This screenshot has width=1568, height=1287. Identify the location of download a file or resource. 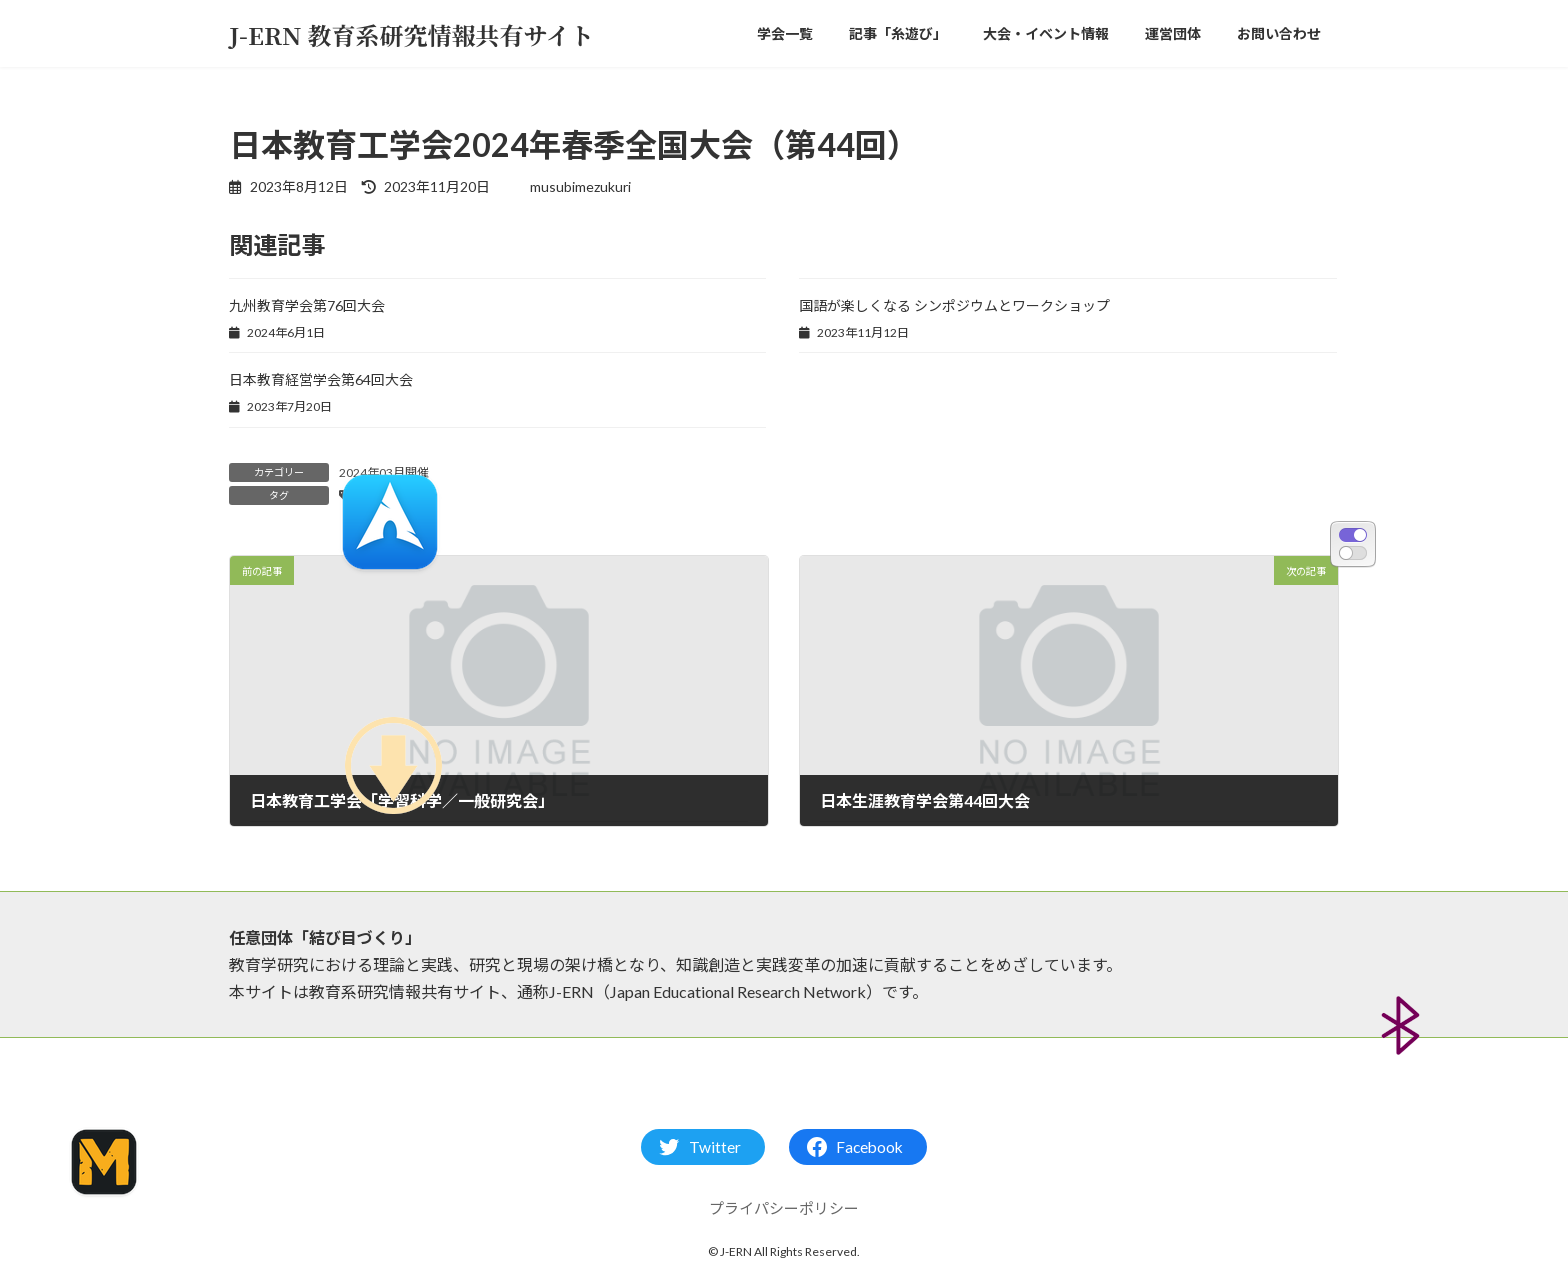
(393, 765).